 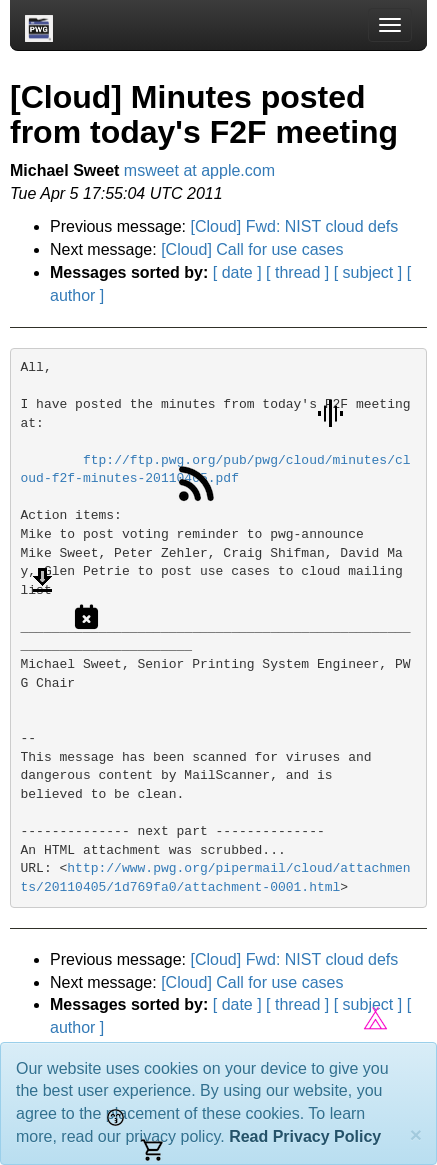 What do you see at coordinates (86, 617) in the screenshot?
I see `cancel or remove a scheduled event` at bounding box center [86, 617].